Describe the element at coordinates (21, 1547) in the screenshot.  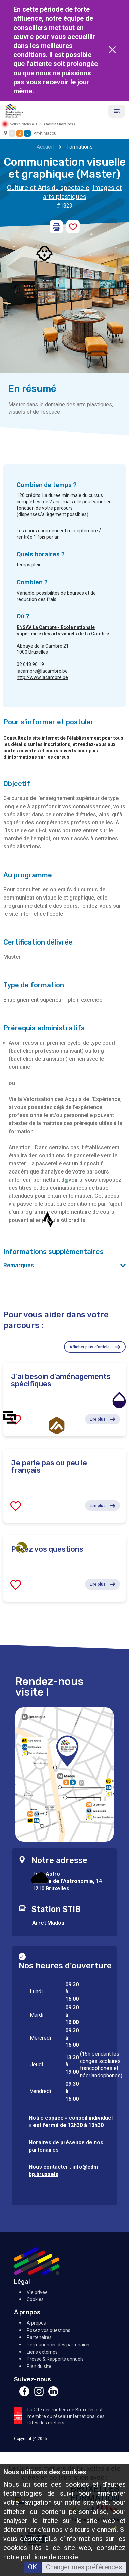
I see `open microsoft edge browser` at that location.